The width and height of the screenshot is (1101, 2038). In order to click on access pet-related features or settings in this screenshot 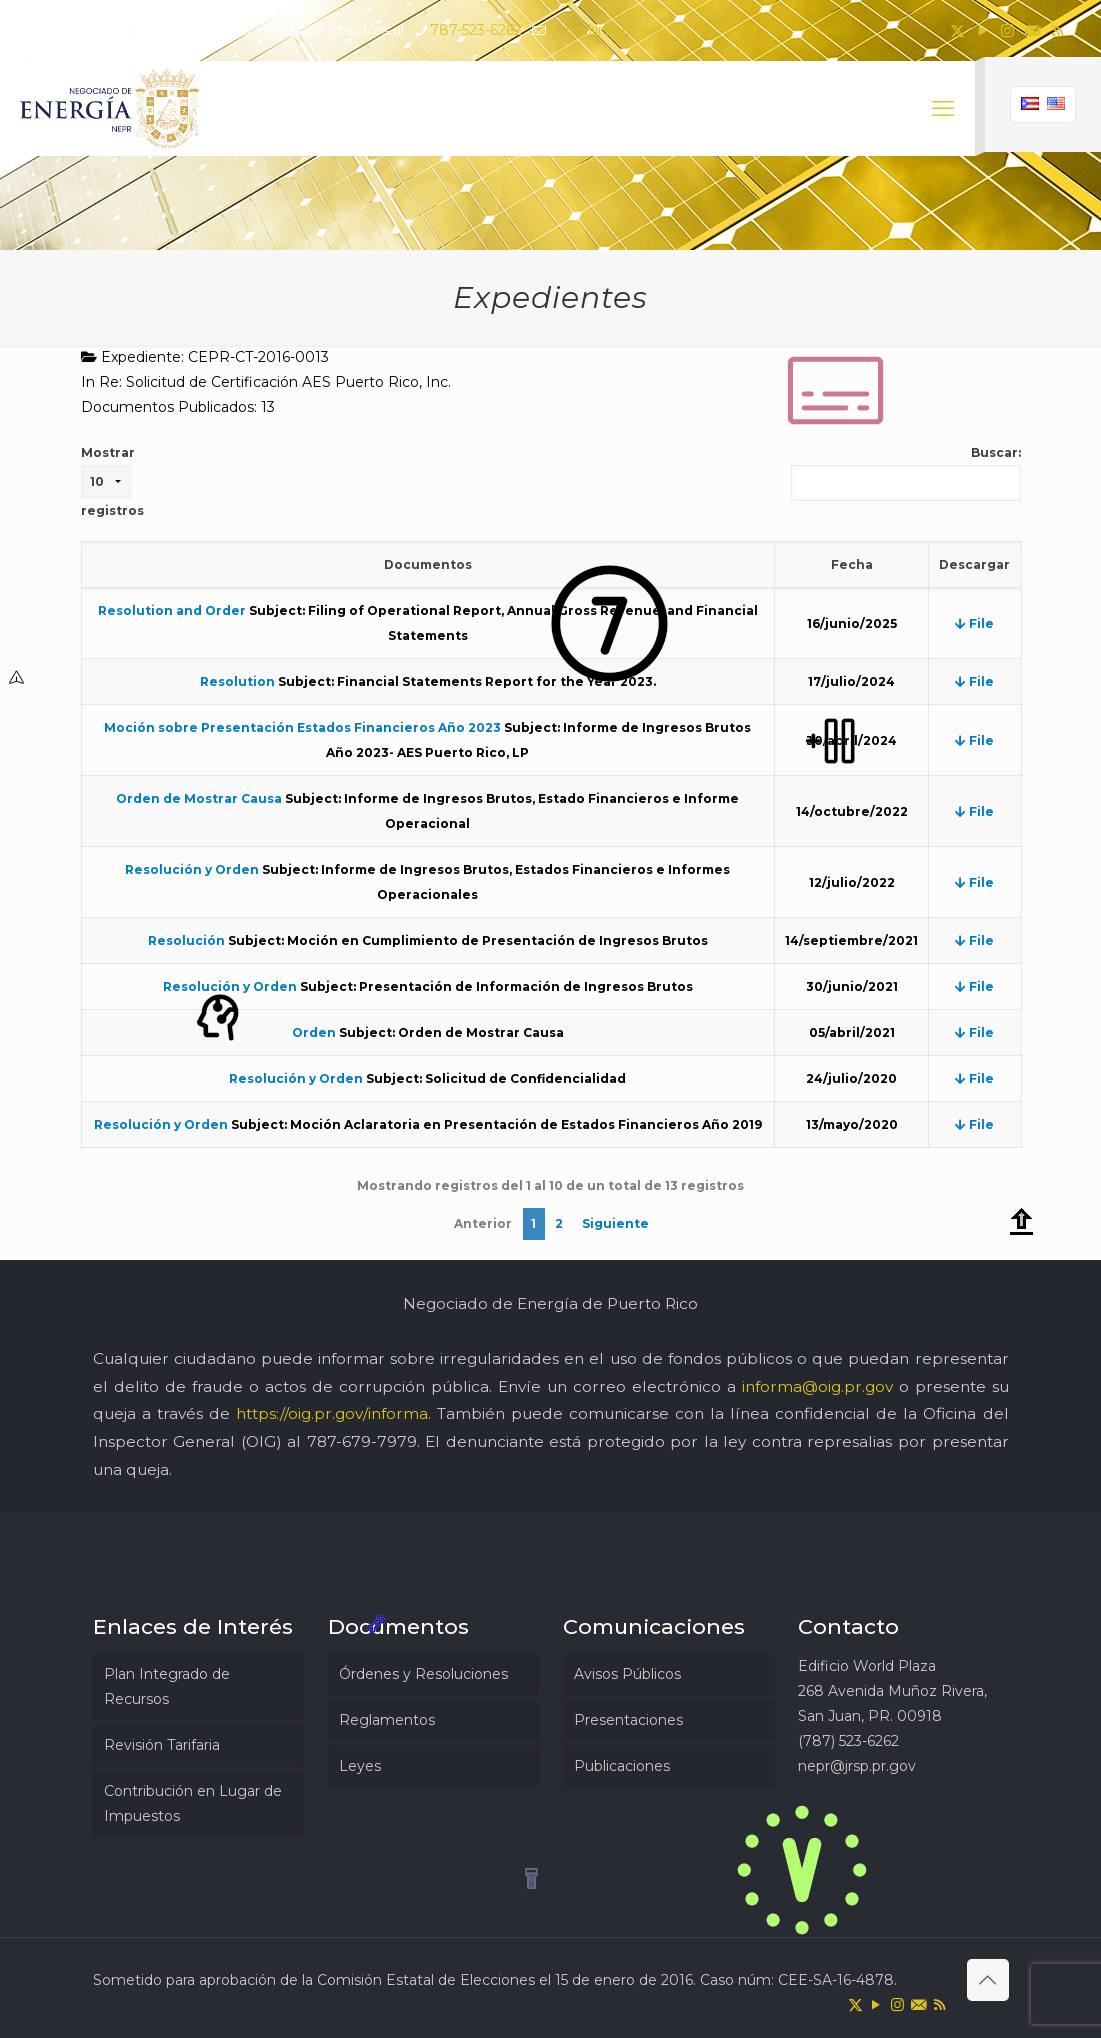, I will do `click(376, 1624)`.